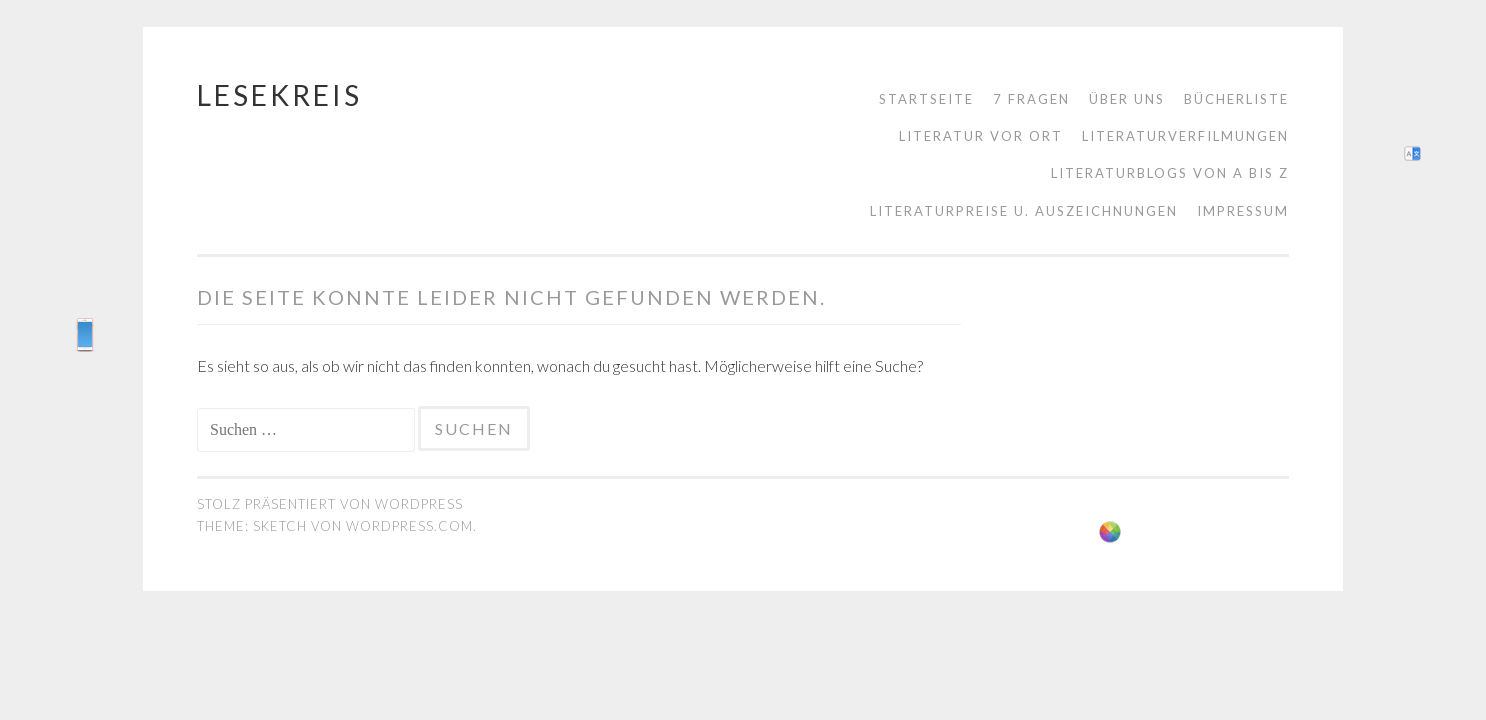  Describe the element at coordinates (1412, 153) in the screenshot. I see `access language and region settings` at that location.